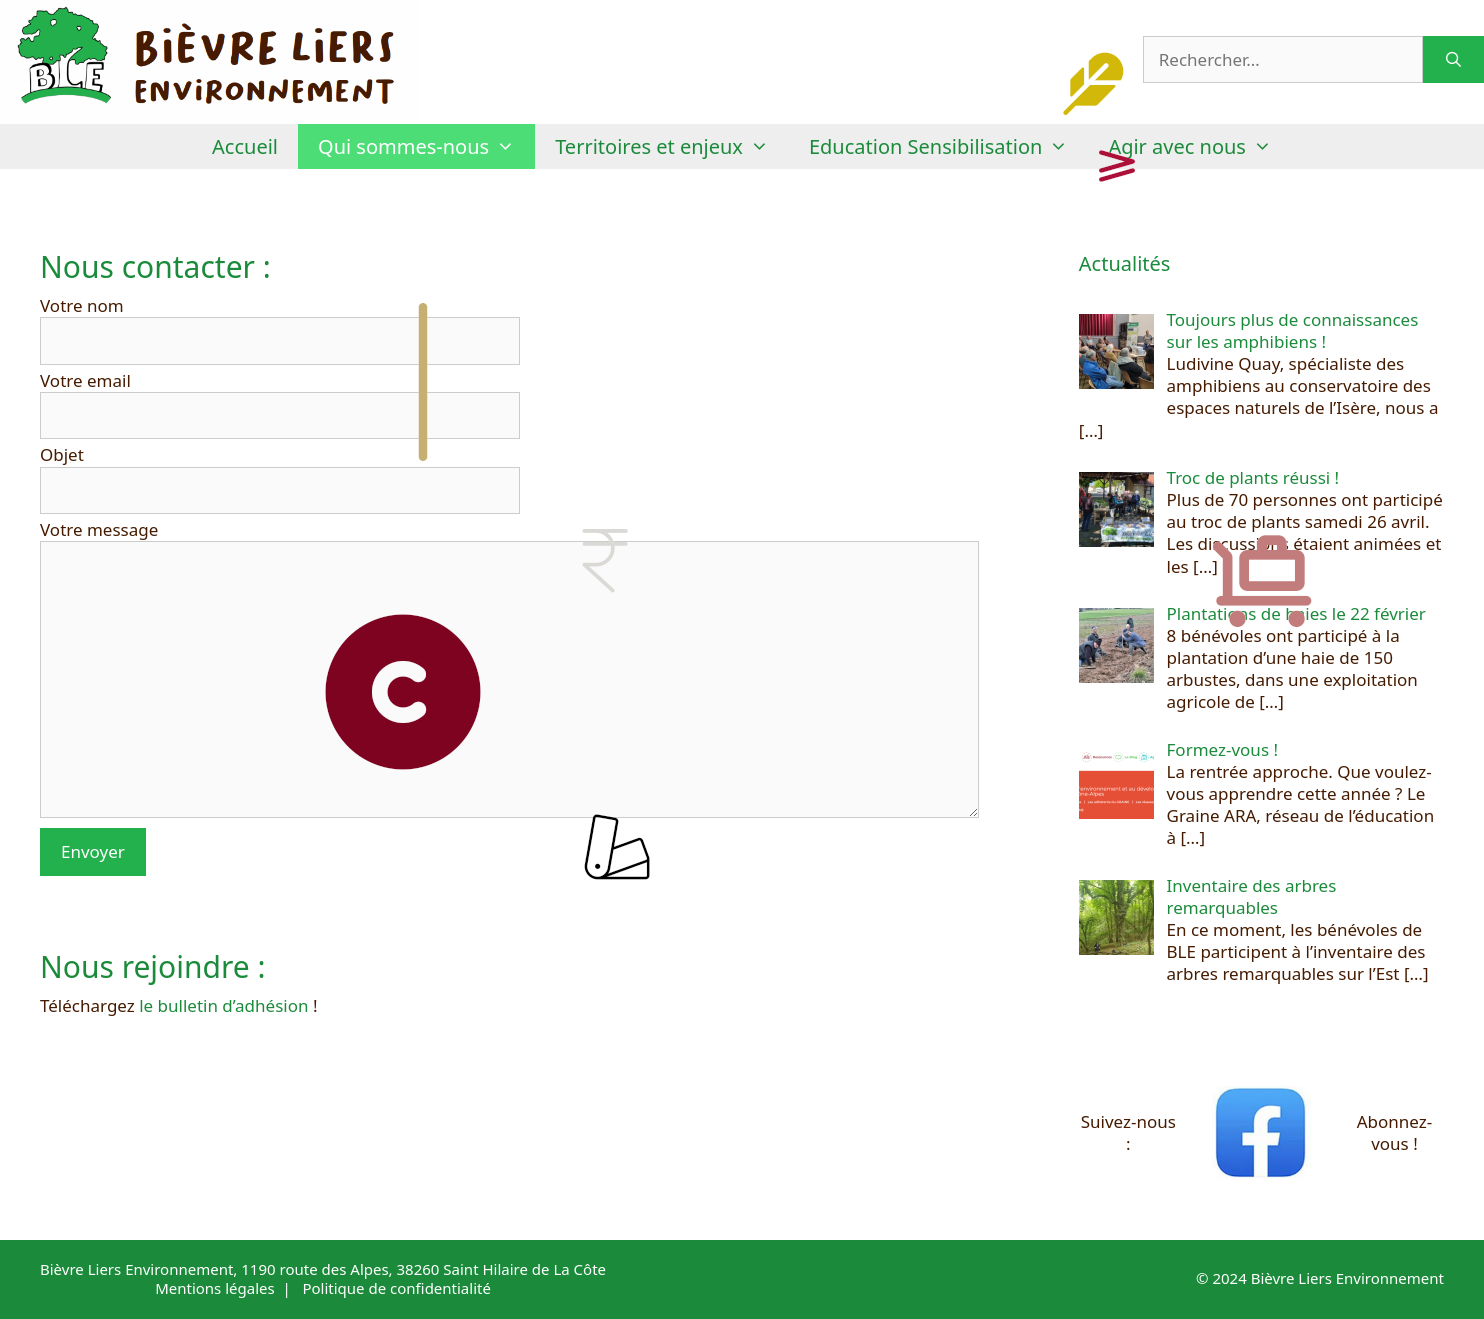  I want to click on compose a new post or message, so click(1091, 85).